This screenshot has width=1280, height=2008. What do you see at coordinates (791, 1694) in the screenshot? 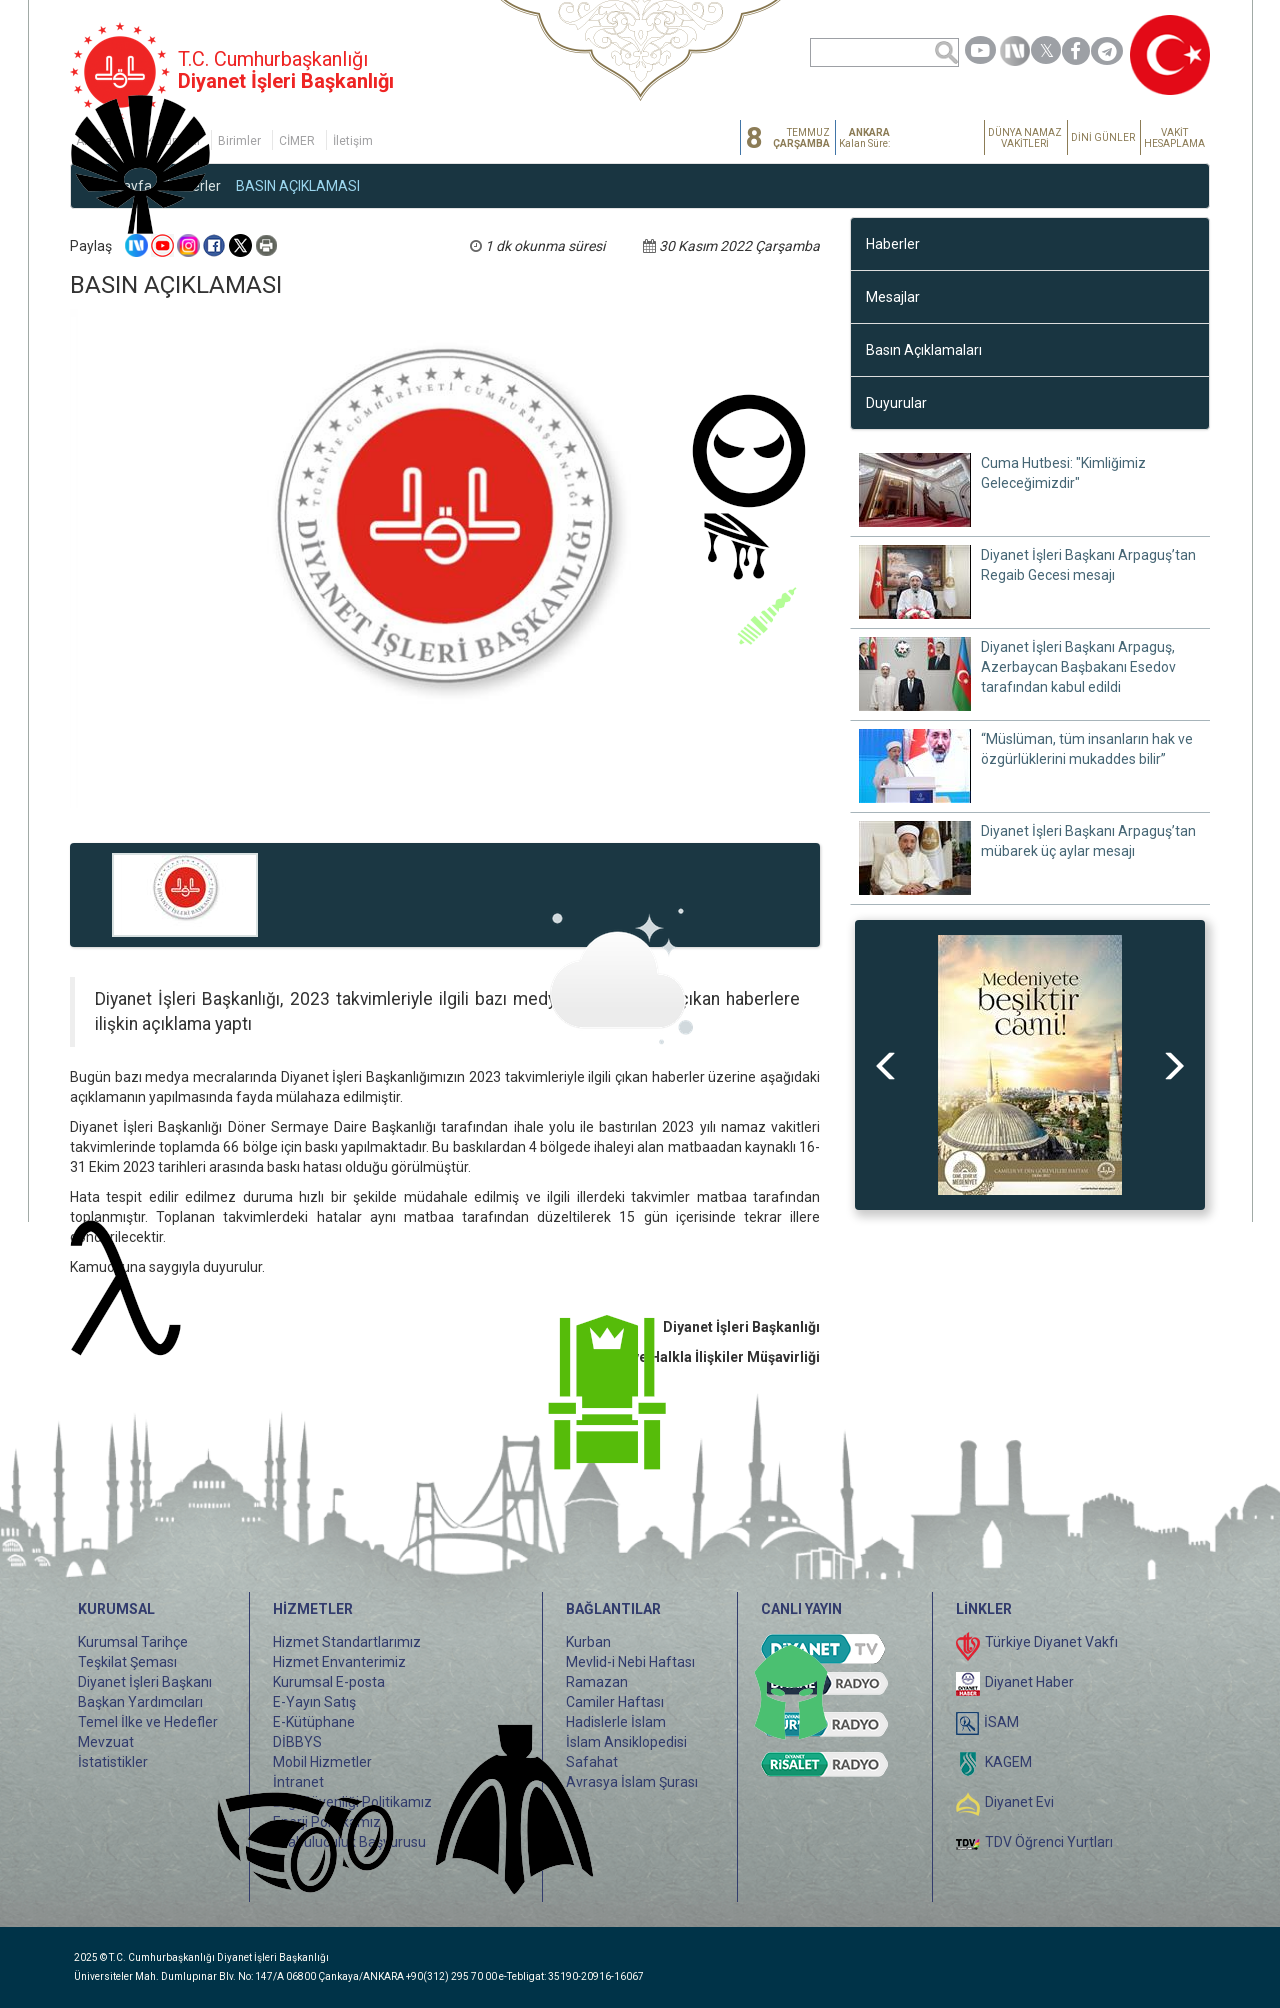
I see `select warrior or knight character class` at bounding box center [791, 1694].